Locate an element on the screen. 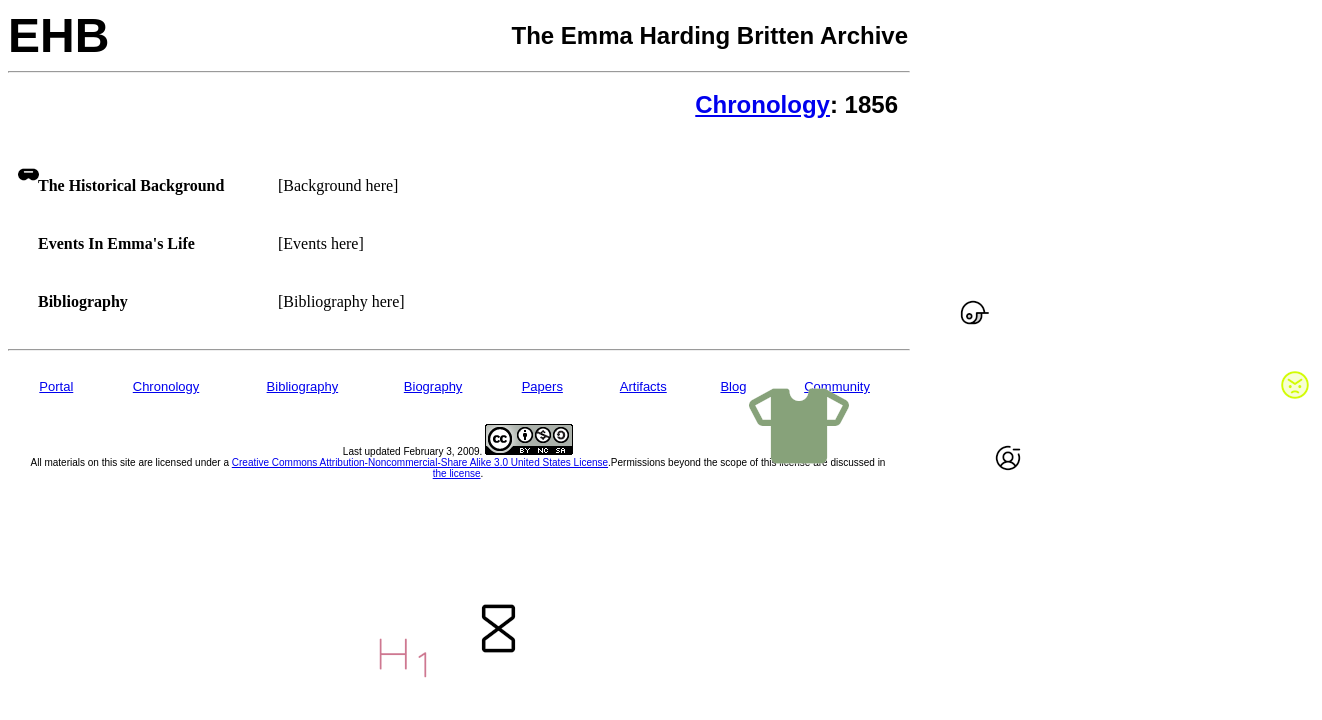 The width and height of the screenshot is (1322, 720). view baseball or sports equipment is located at coordinates (974, 313).